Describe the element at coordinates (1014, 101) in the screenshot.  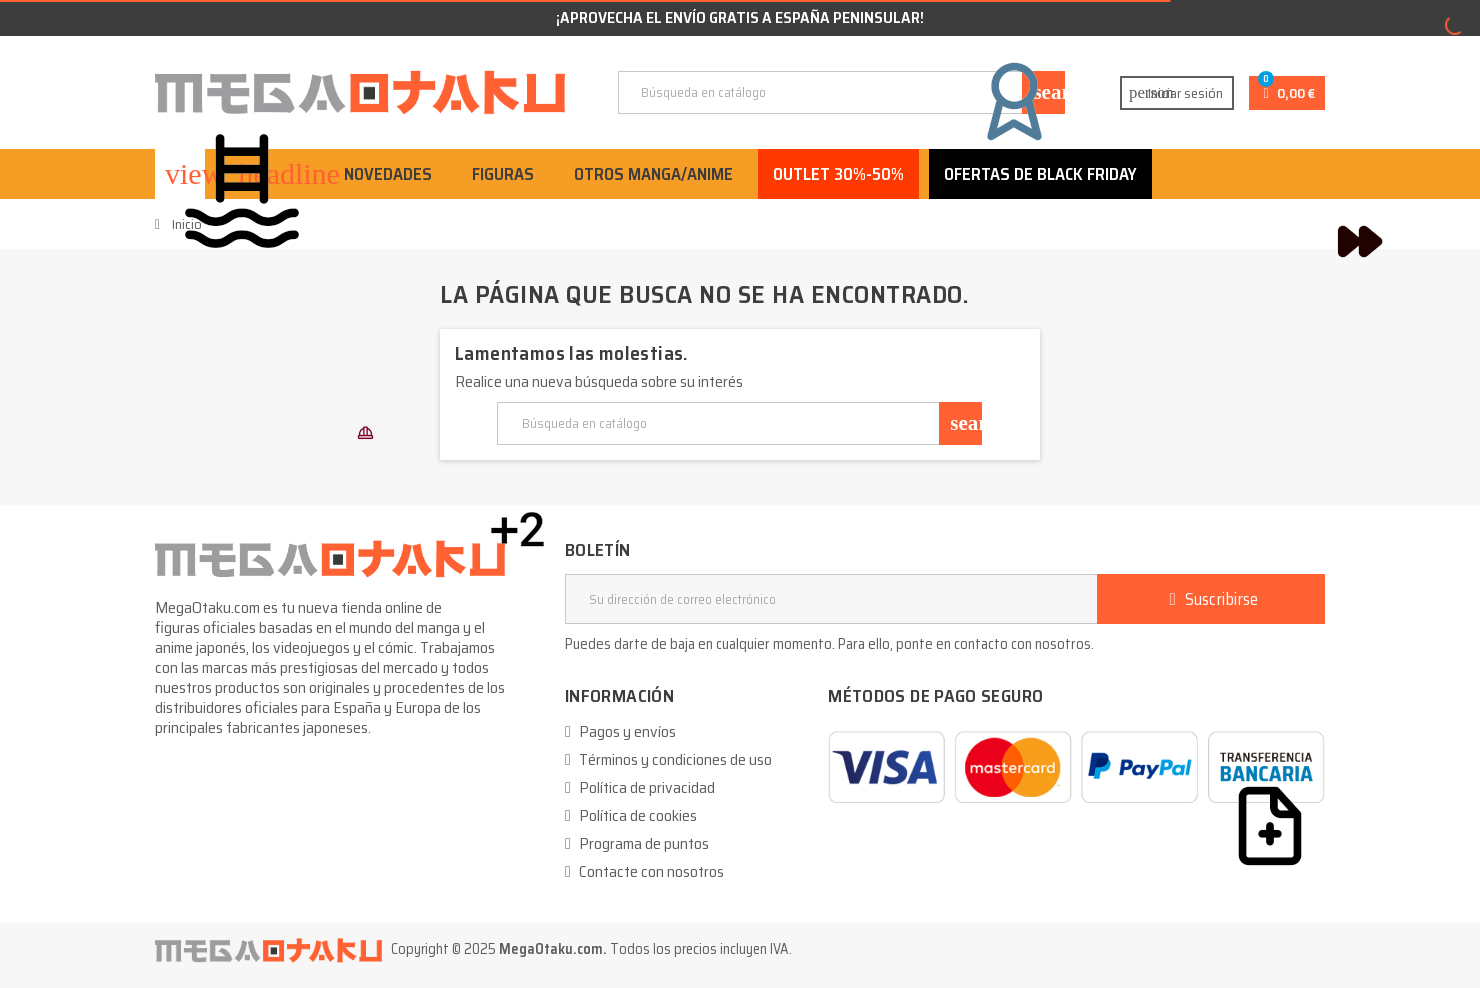
I see `view achievements or awards` at that location.